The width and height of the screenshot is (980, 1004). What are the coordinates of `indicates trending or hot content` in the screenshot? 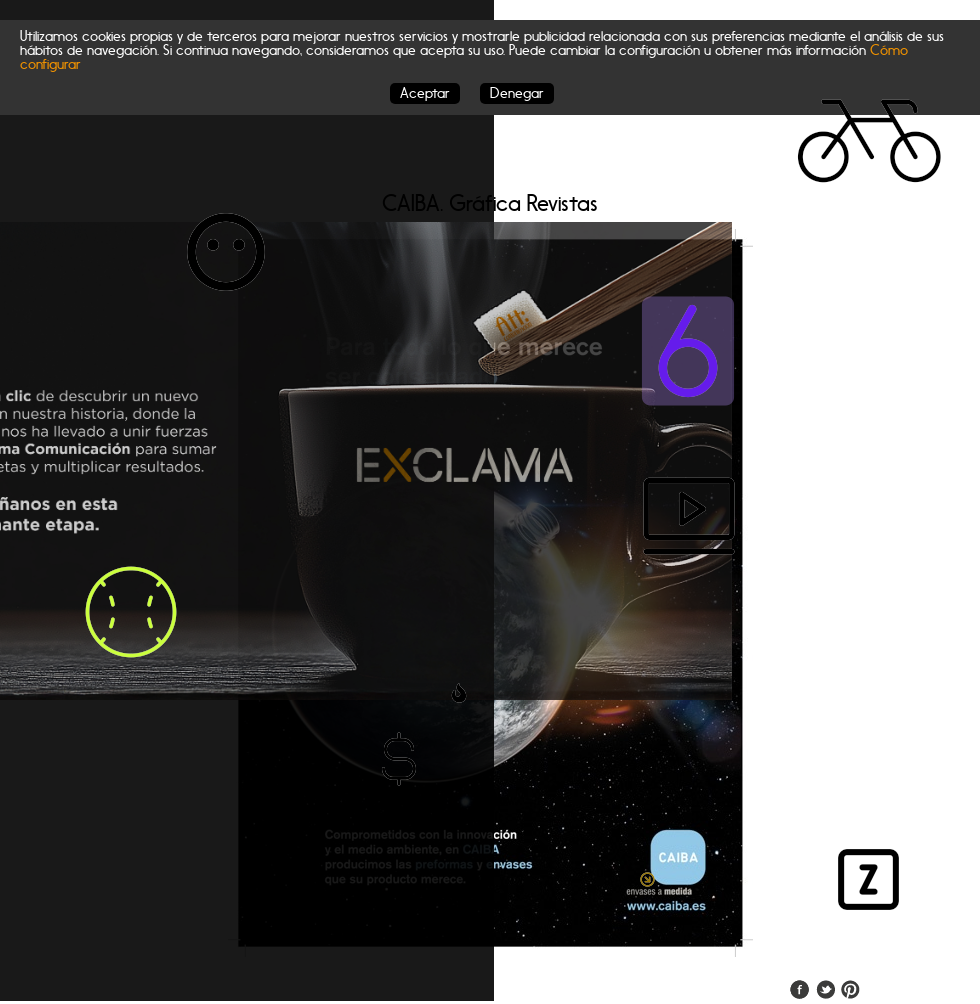 It's located at (459, 693).